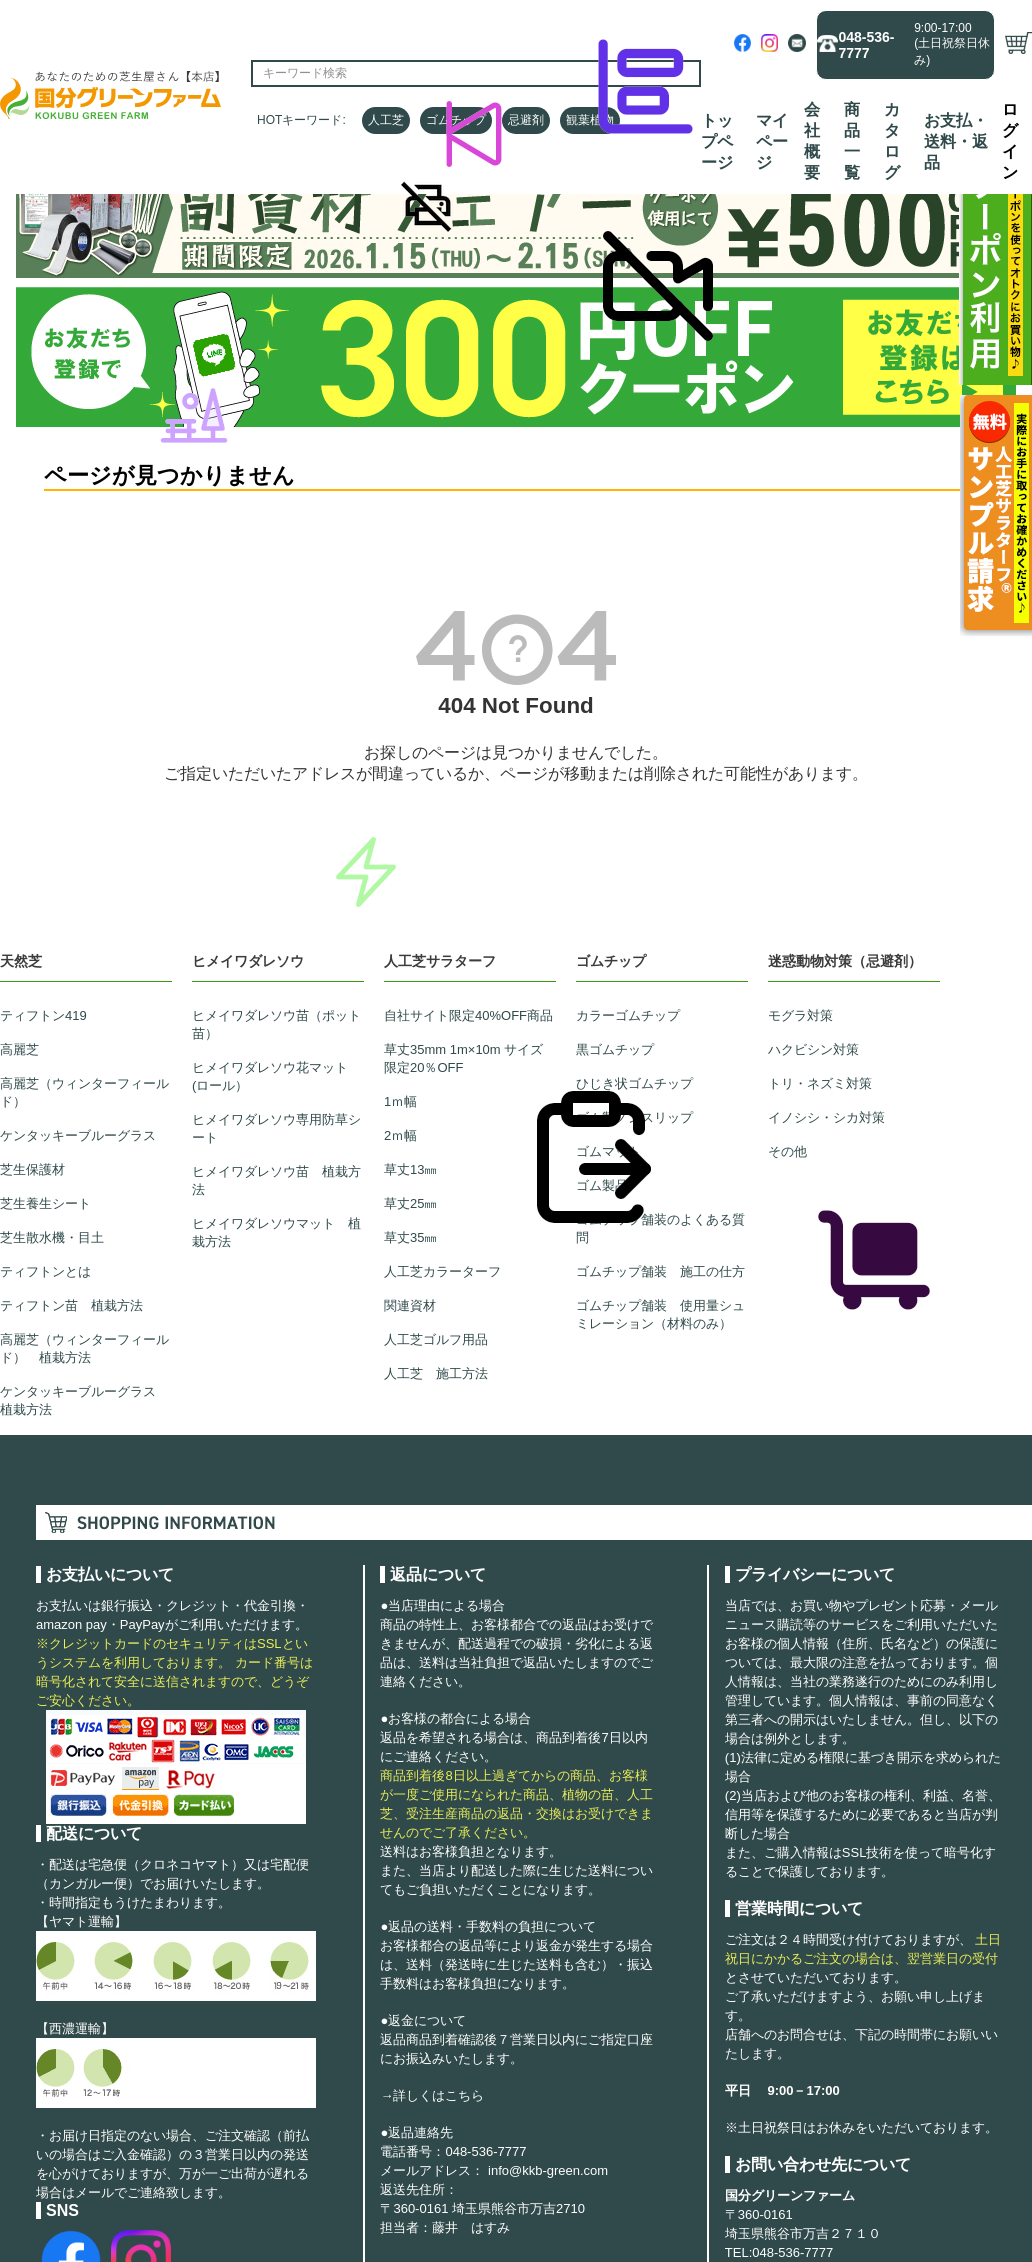  I want to click on view shipping or delivery status, so click(874, 1260).